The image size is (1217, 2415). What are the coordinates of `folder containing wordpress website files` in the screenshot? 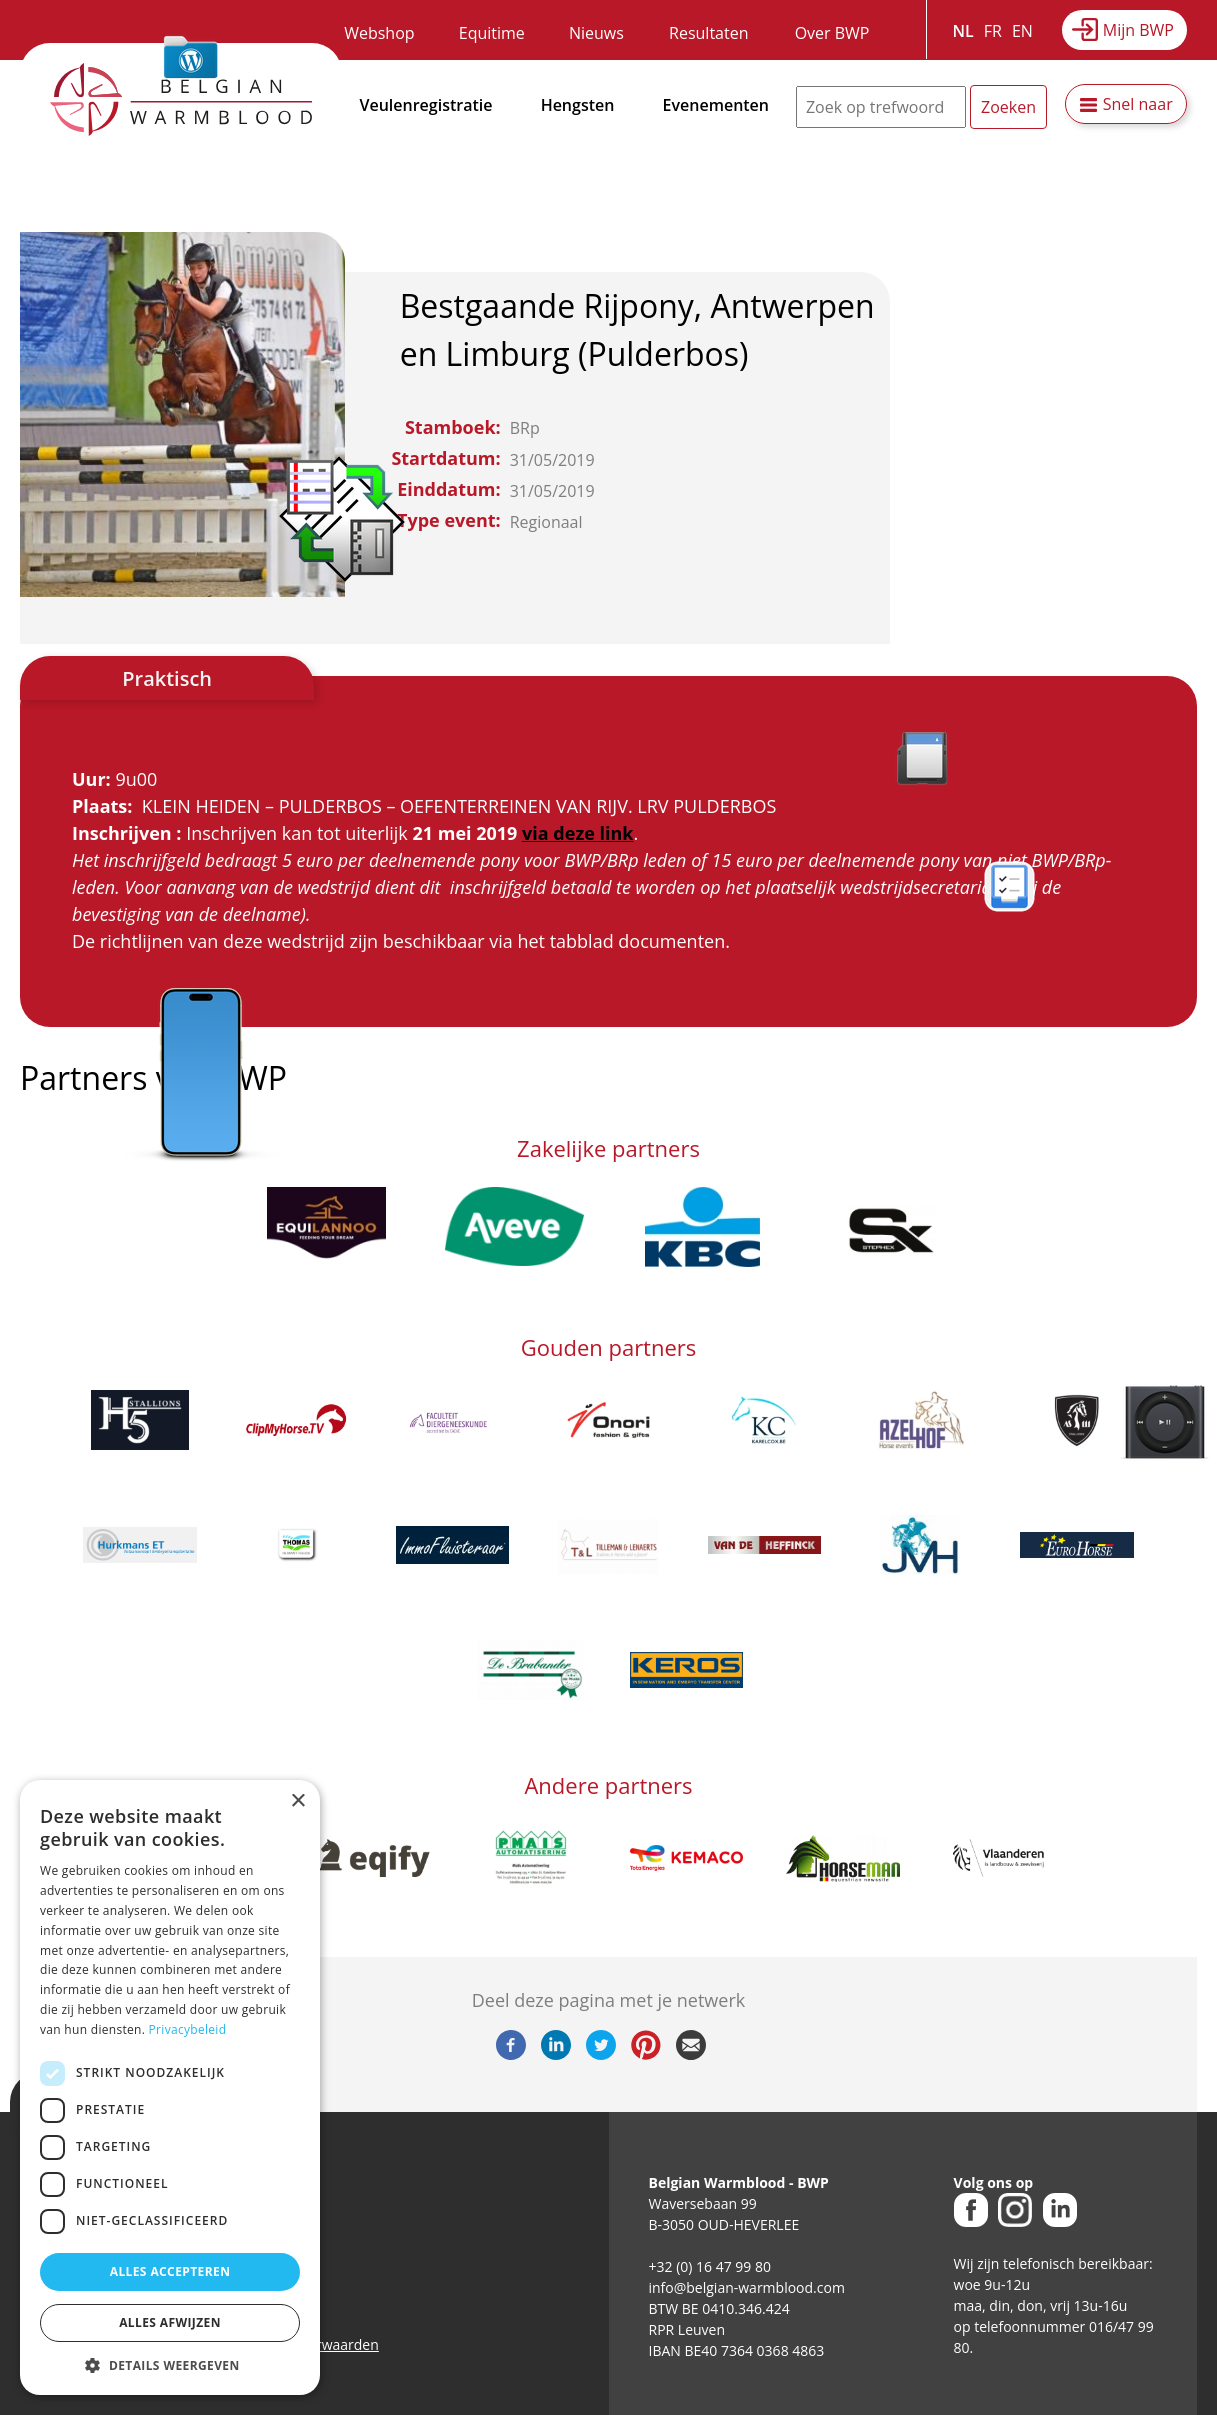 It's located at (190, 58).